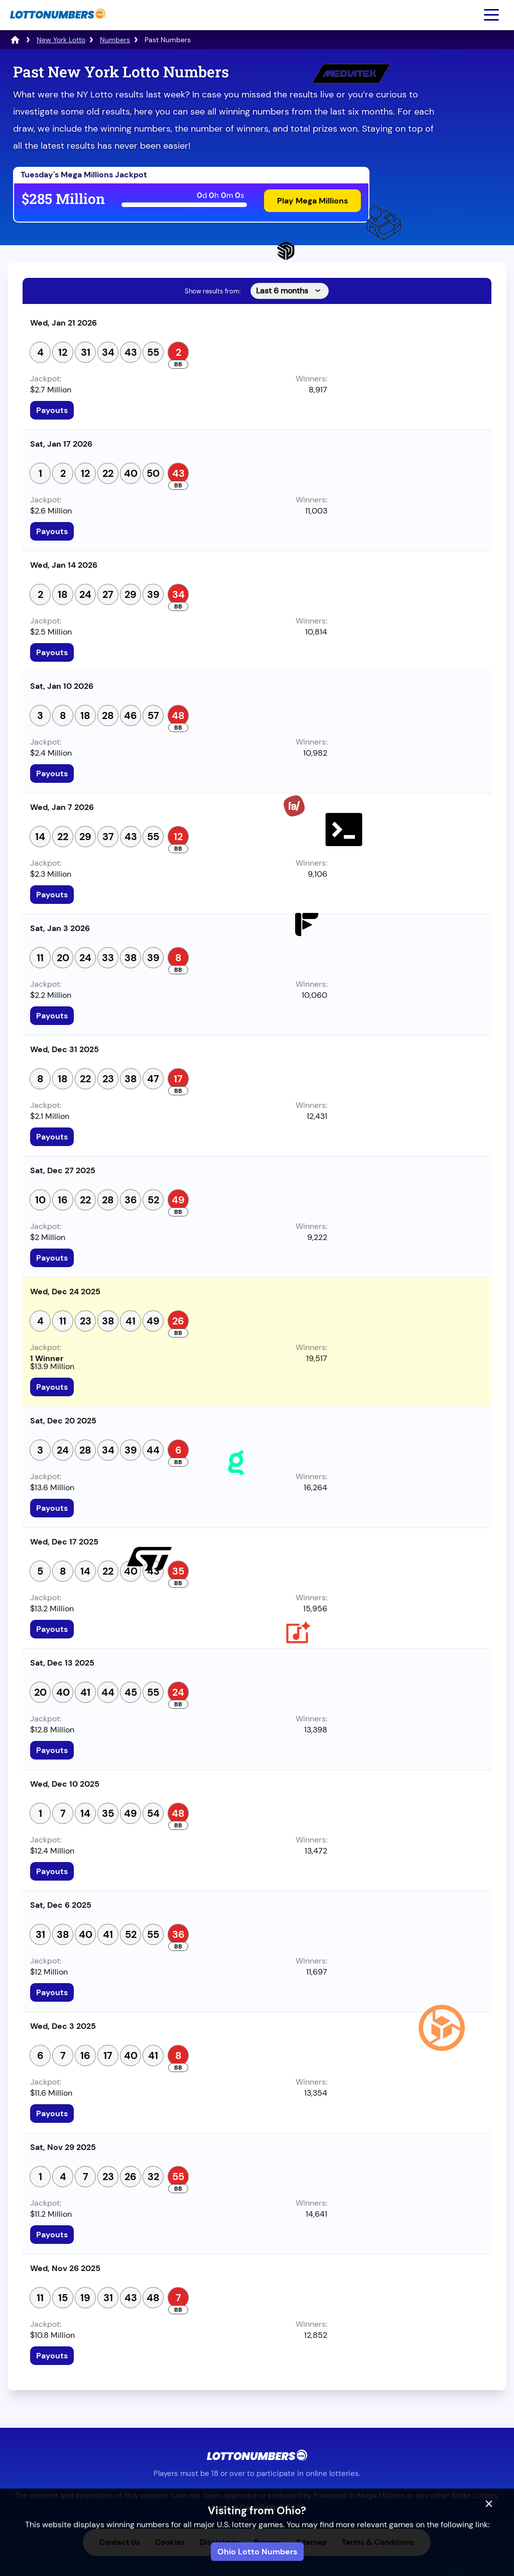 This screenshot has height=2576, width=514. What do you see at coordinates (351, 73) in the screenshot?
I see `MediaTek company logo` at bounding box center [351, 73].